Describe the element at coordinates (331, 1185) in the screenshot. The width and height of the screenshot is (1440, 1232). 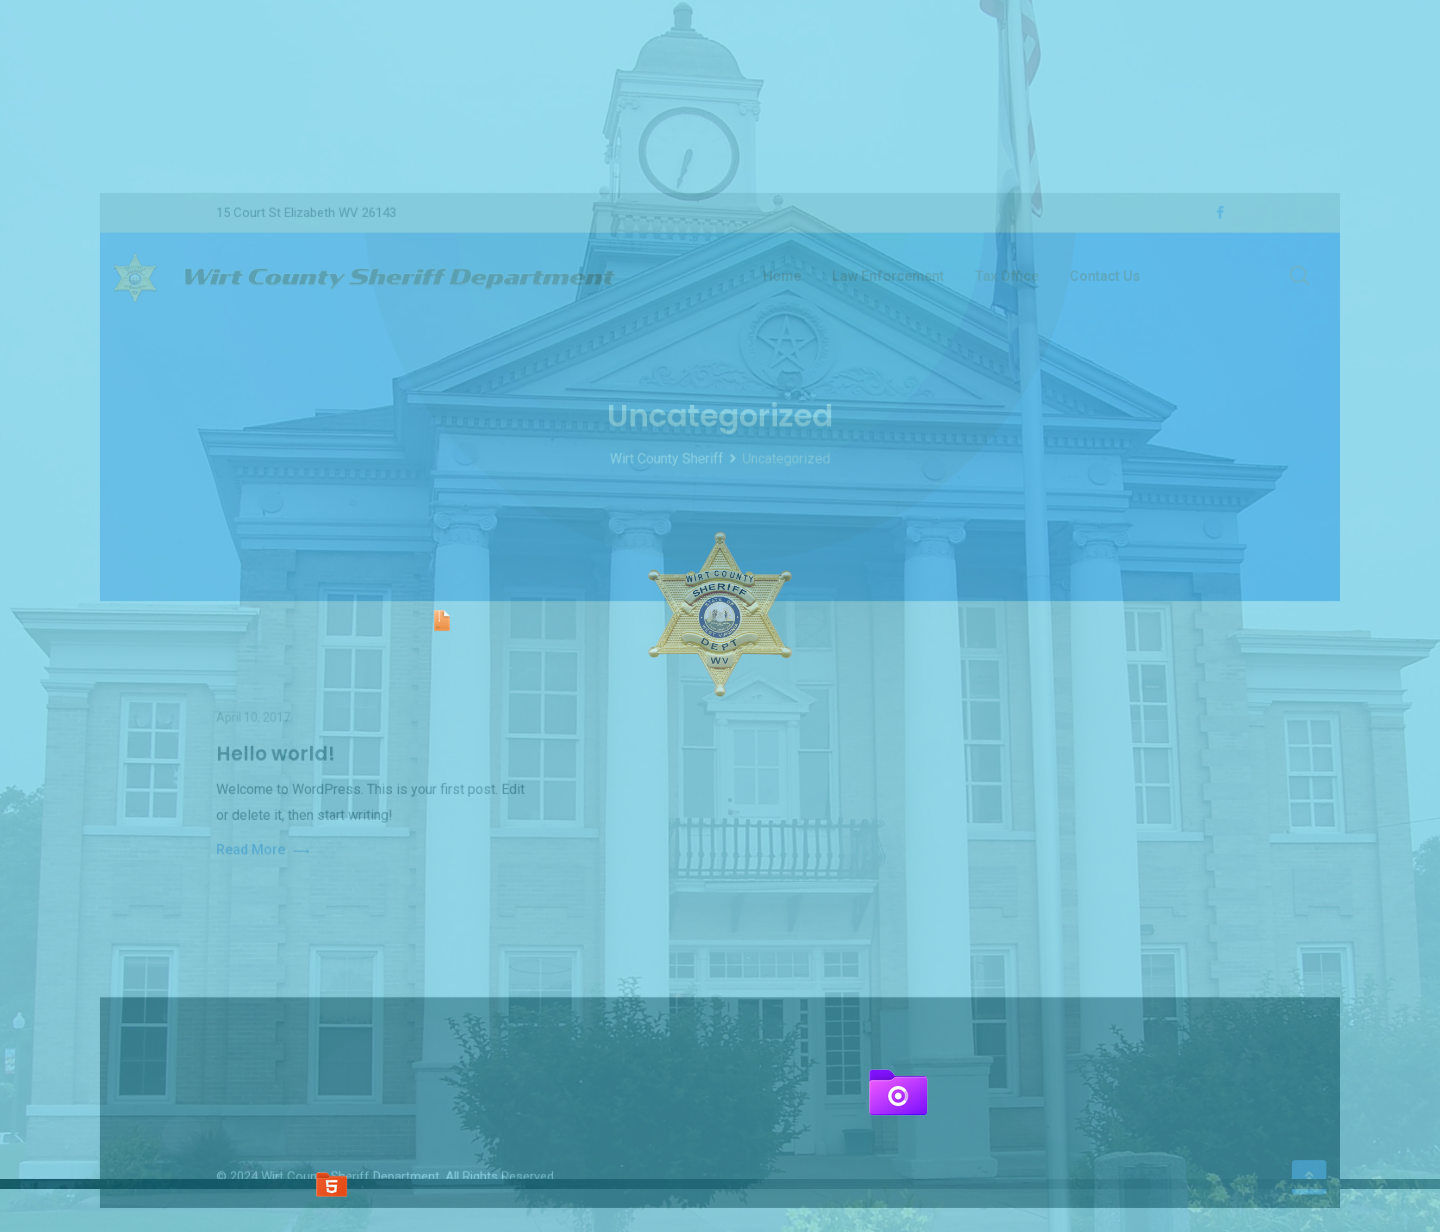
I see `open folder containing HTML files` at that location.